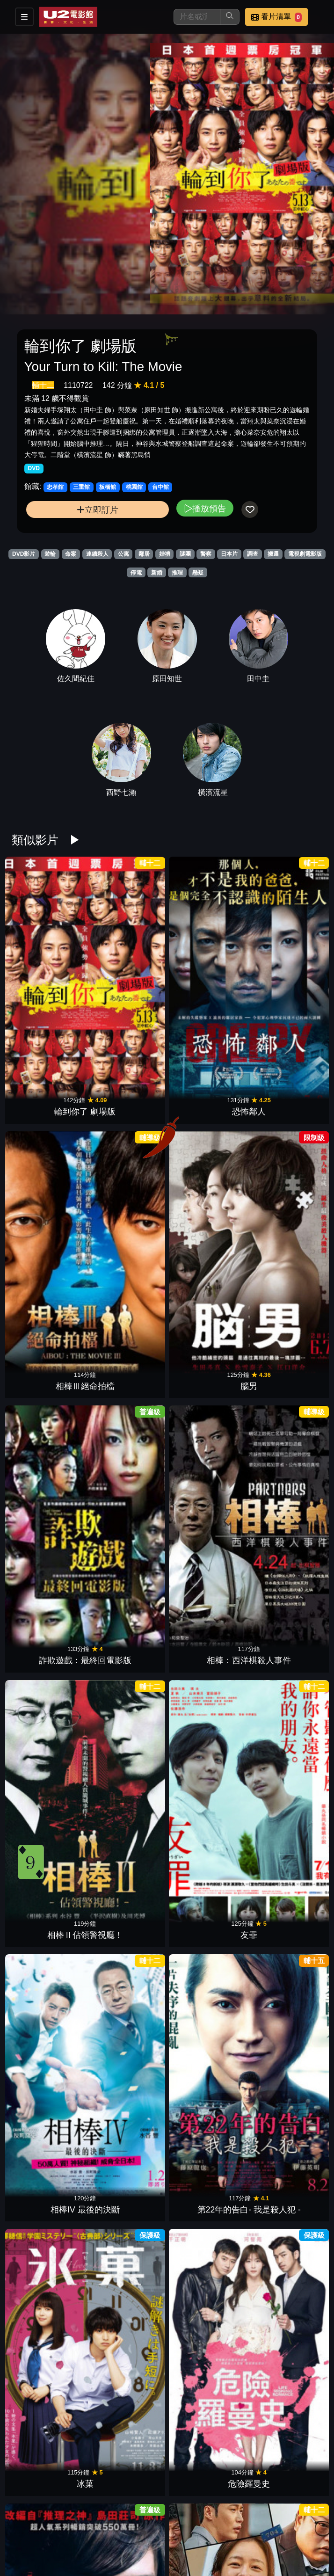  What do you see at coordinates (171, 339) in the screenshot?
I see `indicates bleeding or wound status effect in a game` at bounding box center [171, 339].